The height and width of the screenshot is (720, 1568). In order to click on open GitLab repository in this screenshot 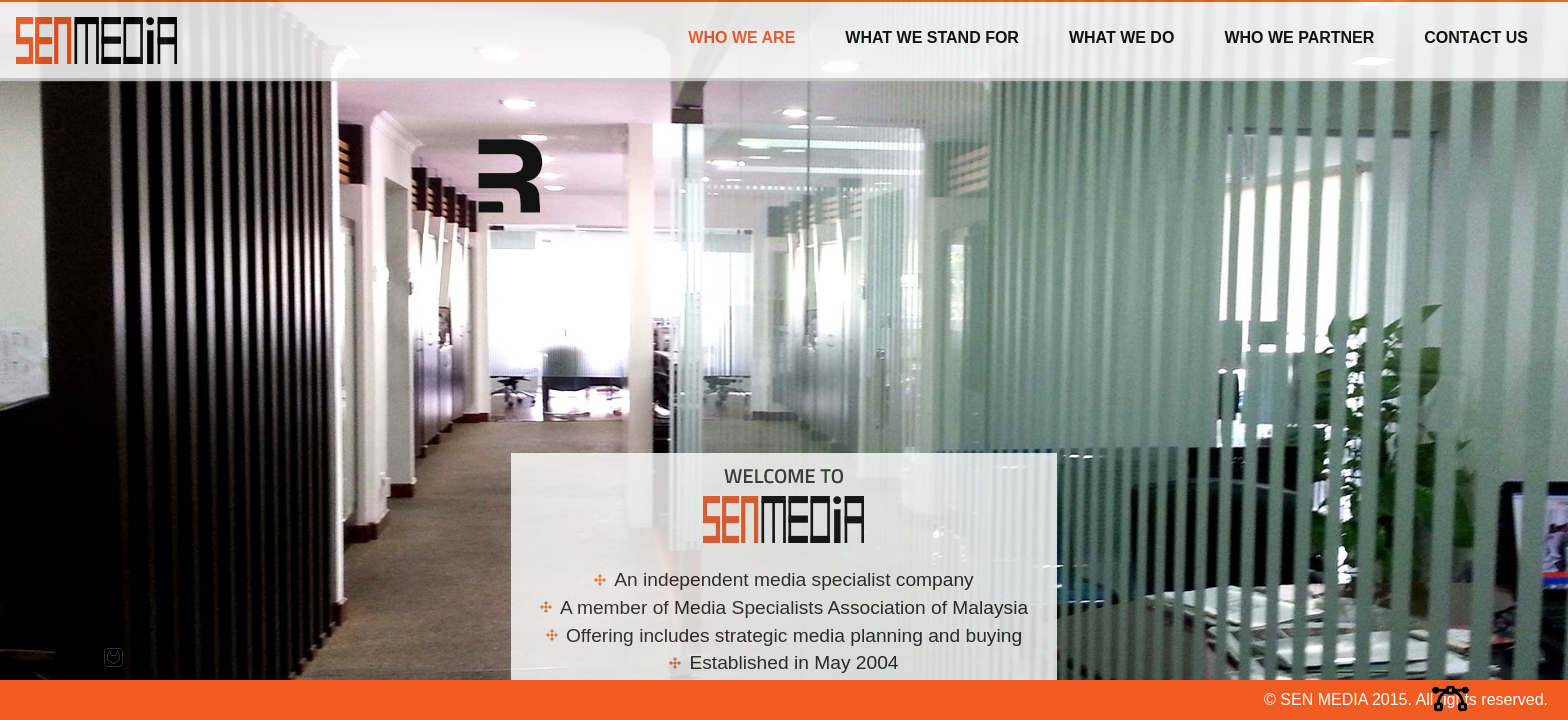, I will do `click(113, 657)`.